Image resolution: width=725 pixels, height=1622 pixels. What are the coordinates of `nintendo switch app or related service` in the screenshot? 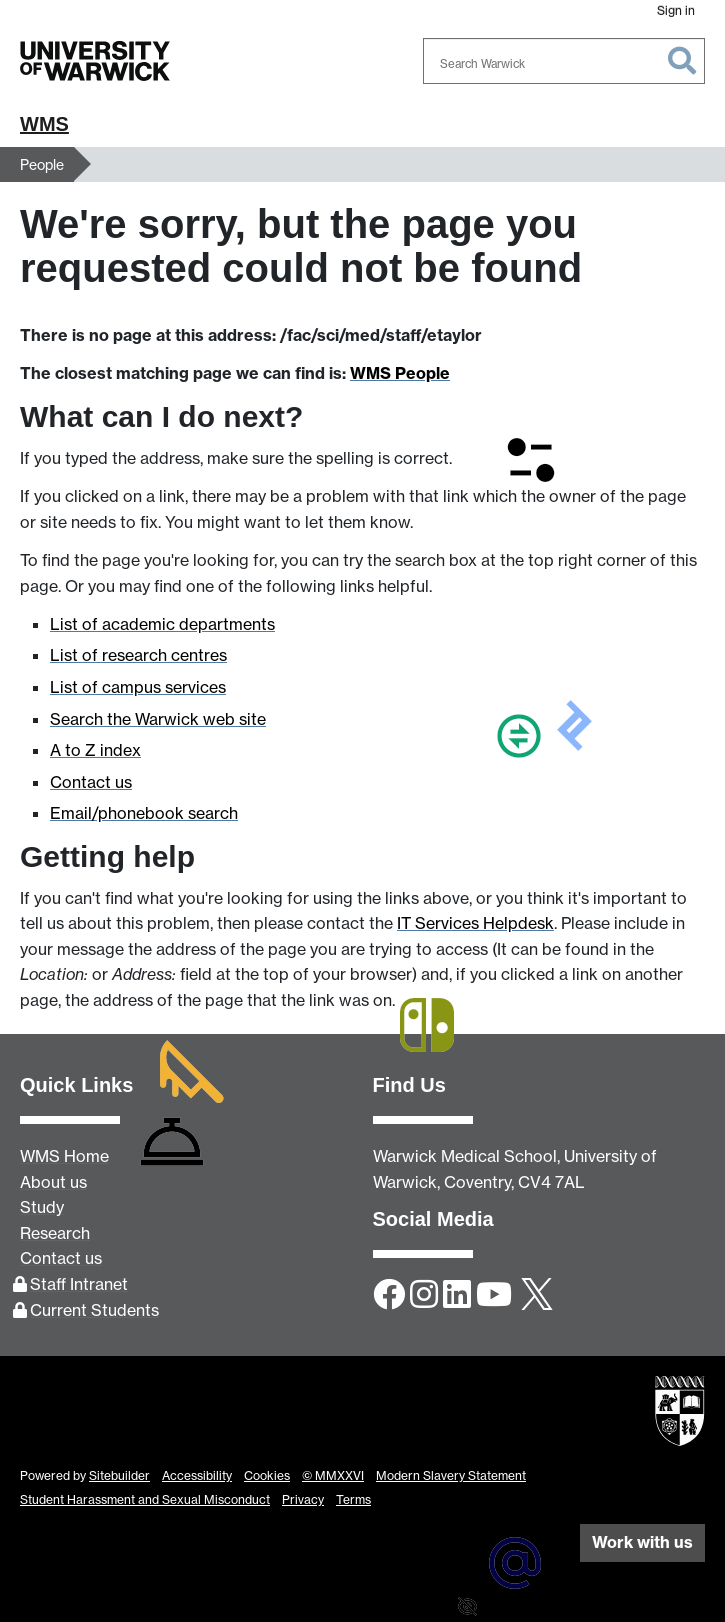 It's located at (427, 1025).